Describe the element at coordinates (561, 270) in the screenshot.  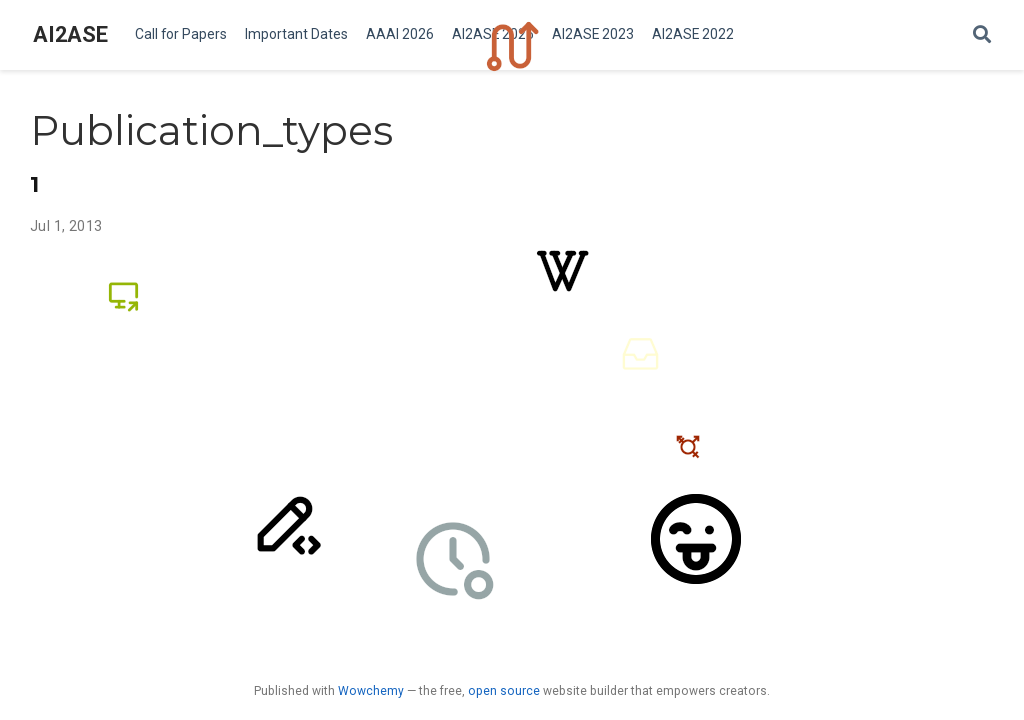
I see `open Wikipedia article` at that location.